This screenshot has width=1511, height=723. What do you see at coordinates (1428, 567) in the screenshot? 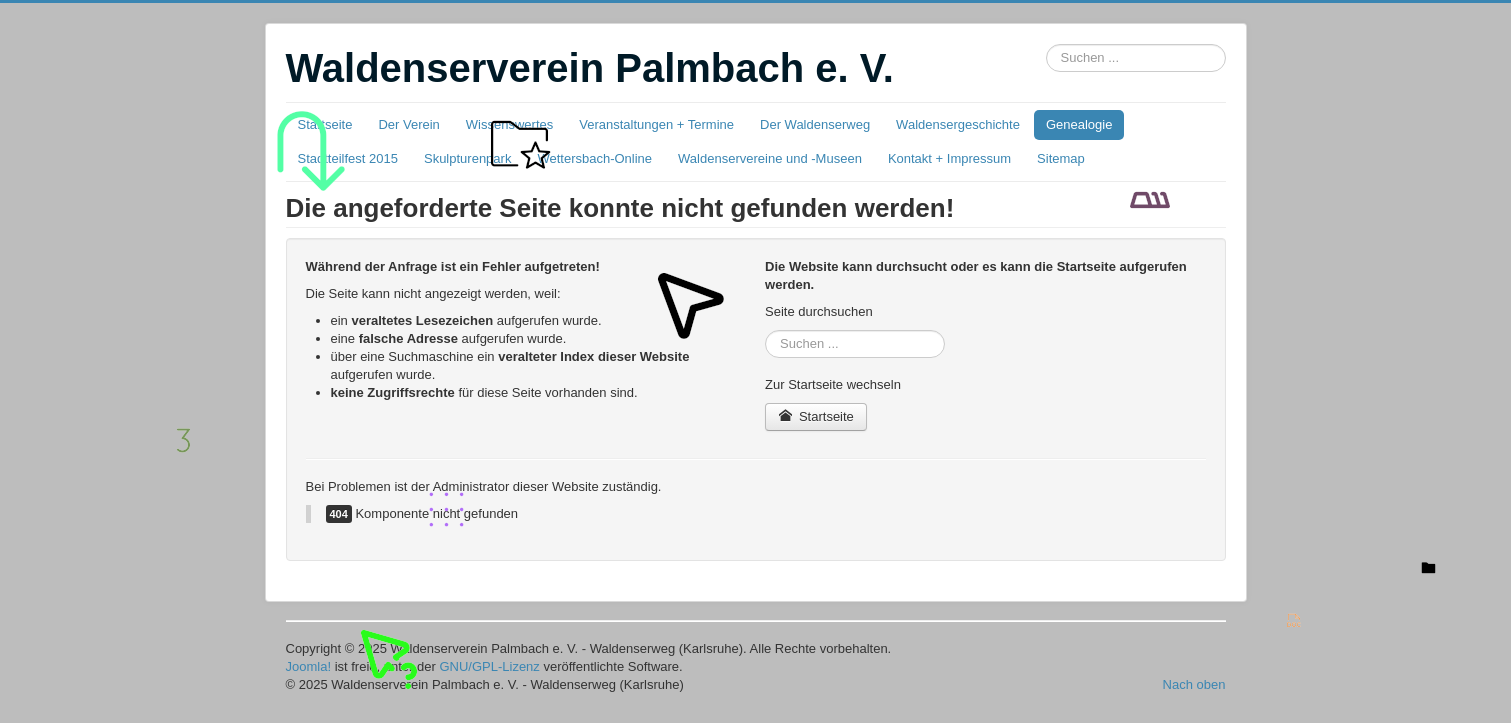
I see `open a folder to view its contents` at bounding box center [1428, 567].